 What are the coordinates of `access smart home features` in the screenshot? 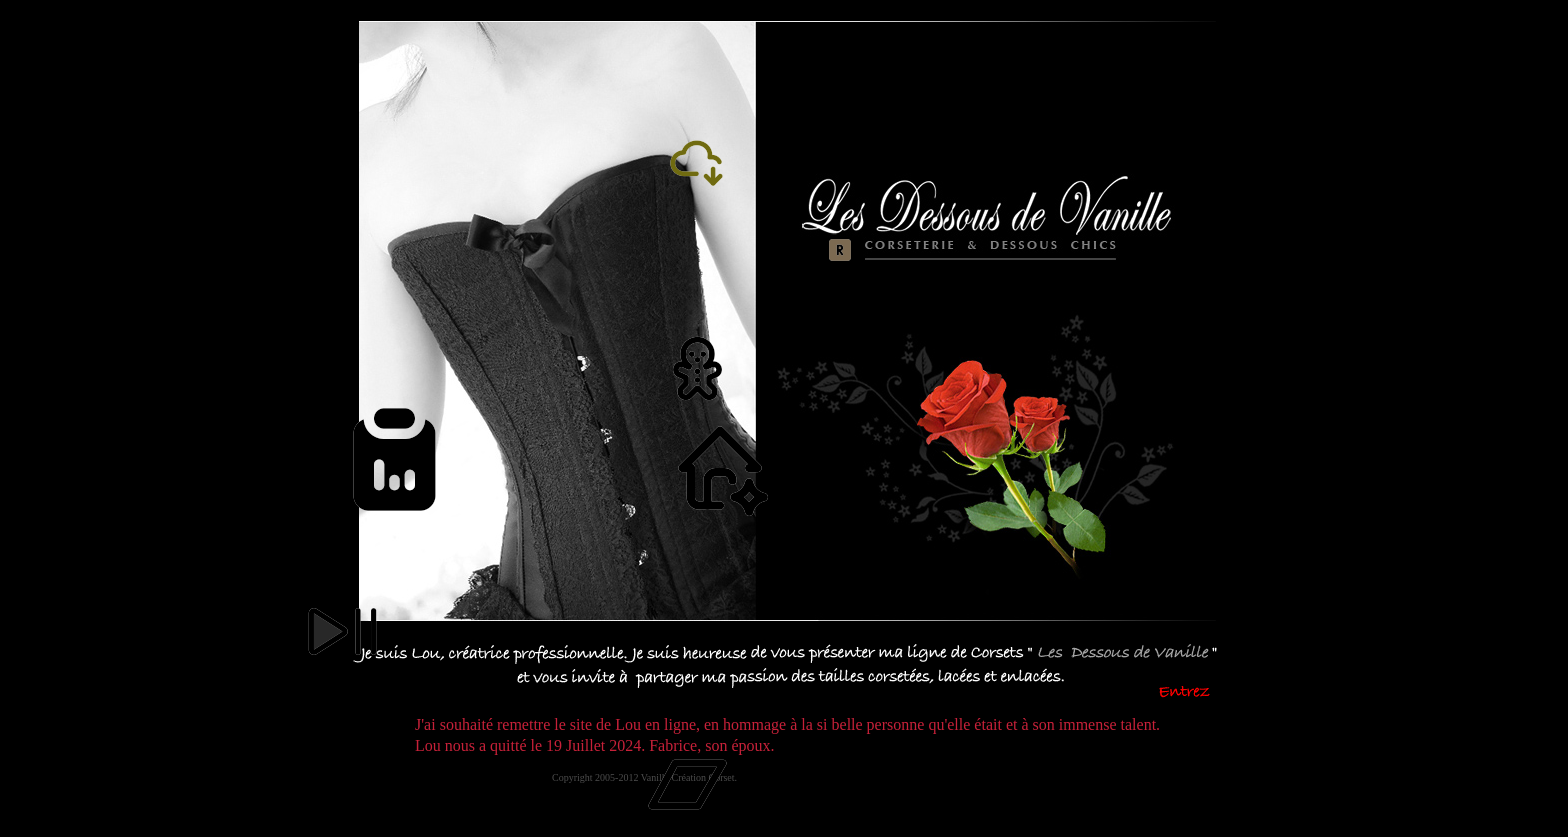 It's located at (720, 468).